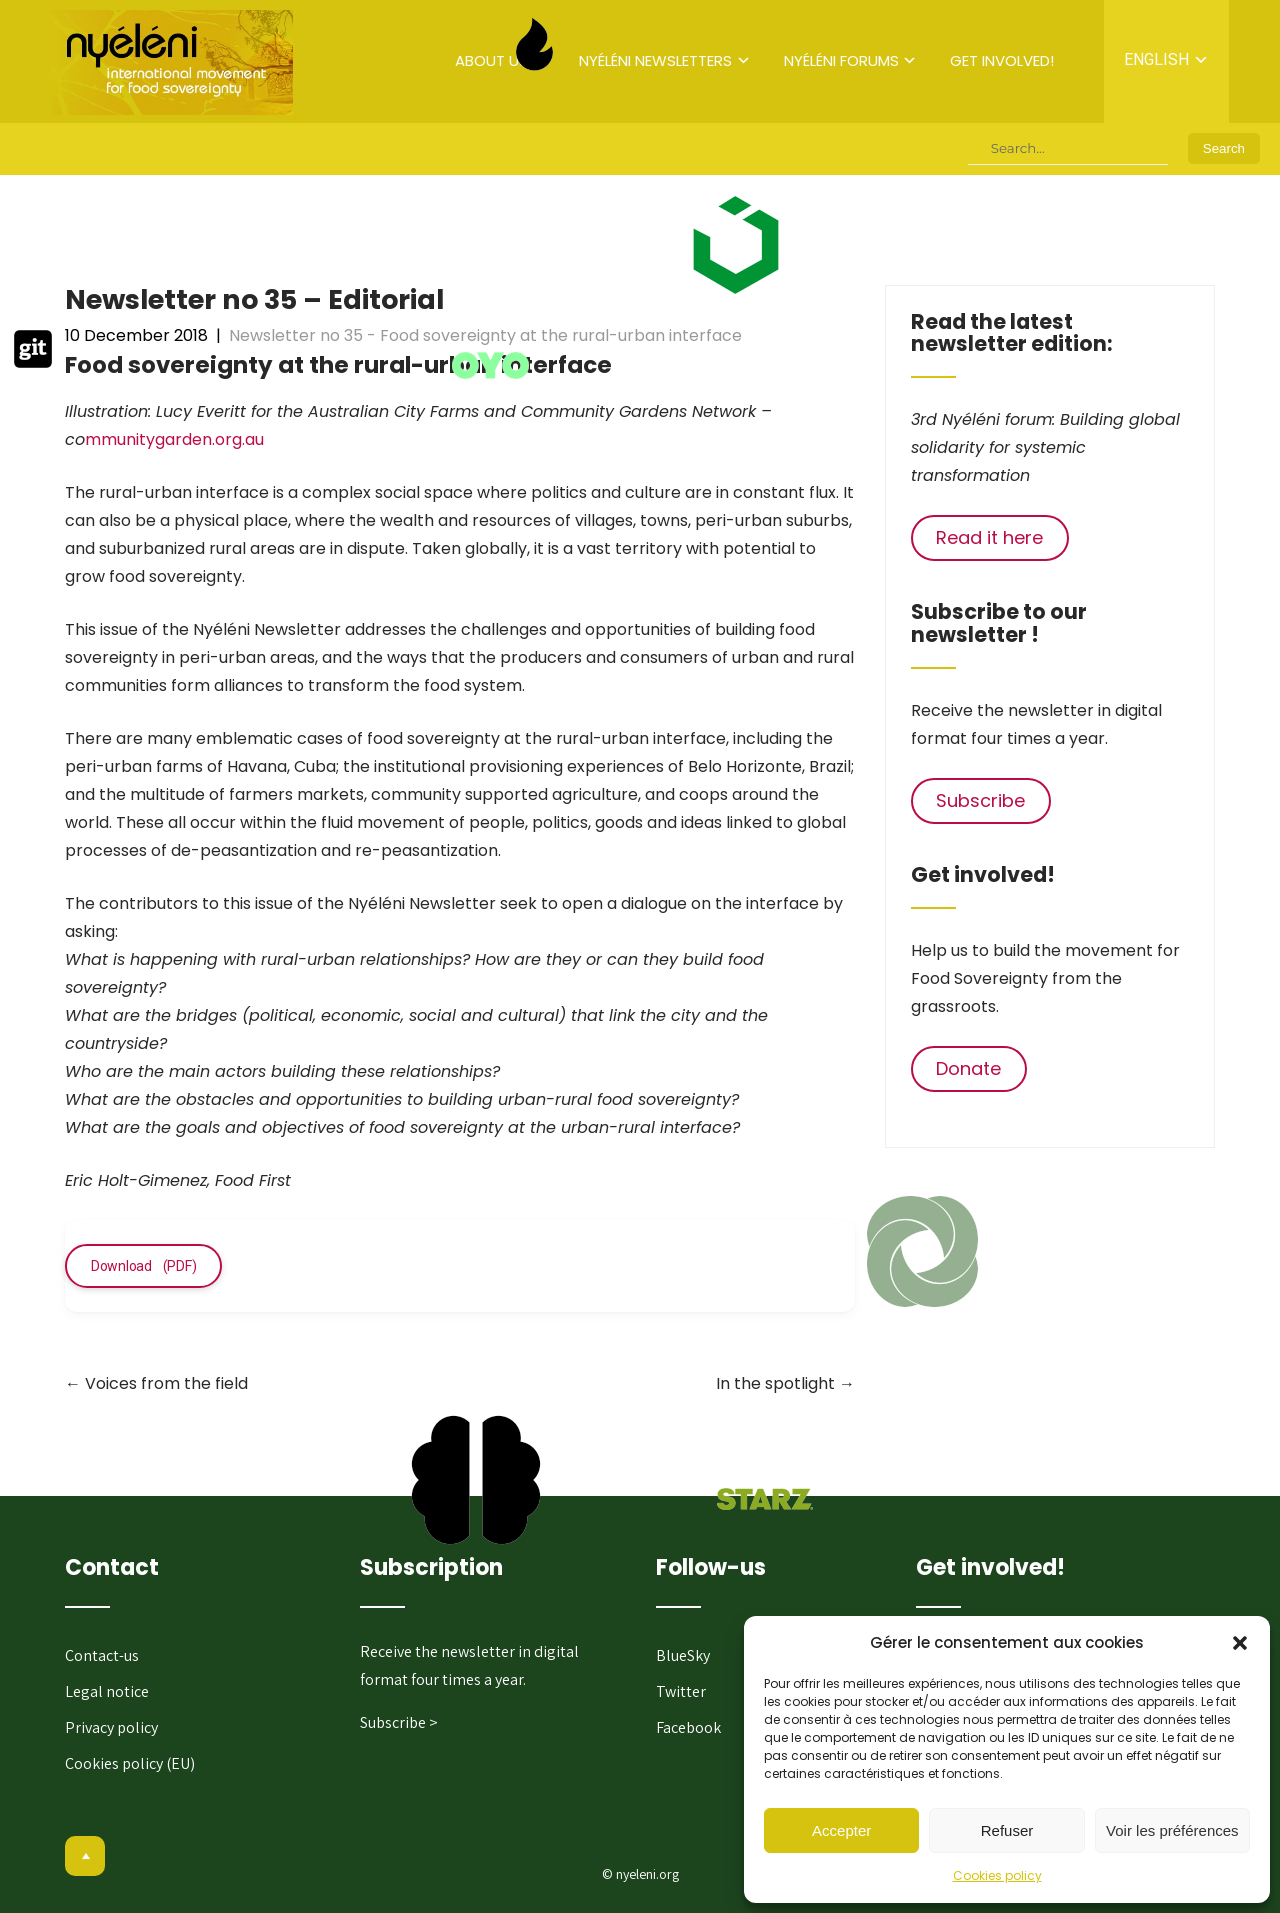  Describe the element at coordinates (736, 245) in the screenshot. I see `UIkit framework logo` at that location.